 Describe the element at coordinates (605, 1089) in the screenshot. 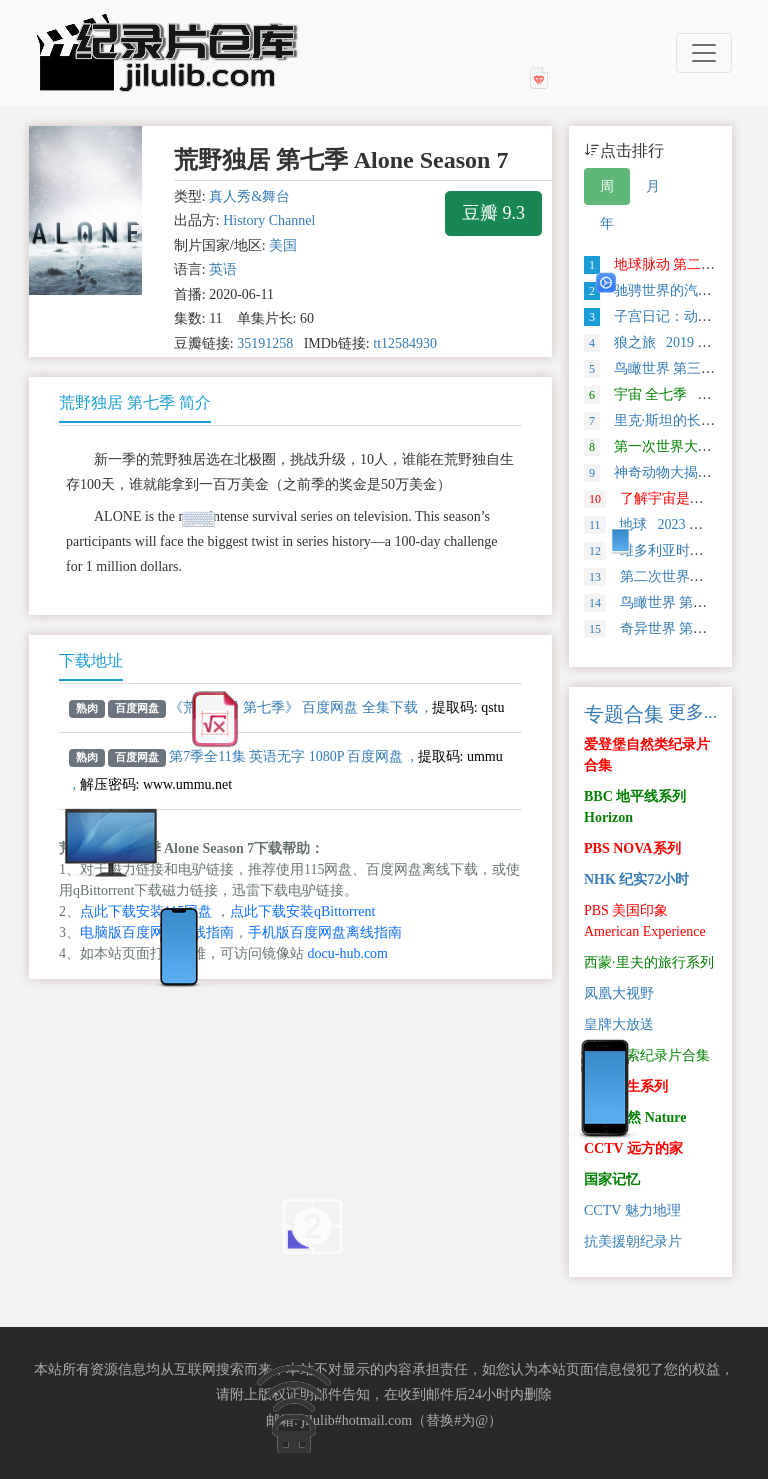

I see `iPhone 7 Plus device icon` at that location.